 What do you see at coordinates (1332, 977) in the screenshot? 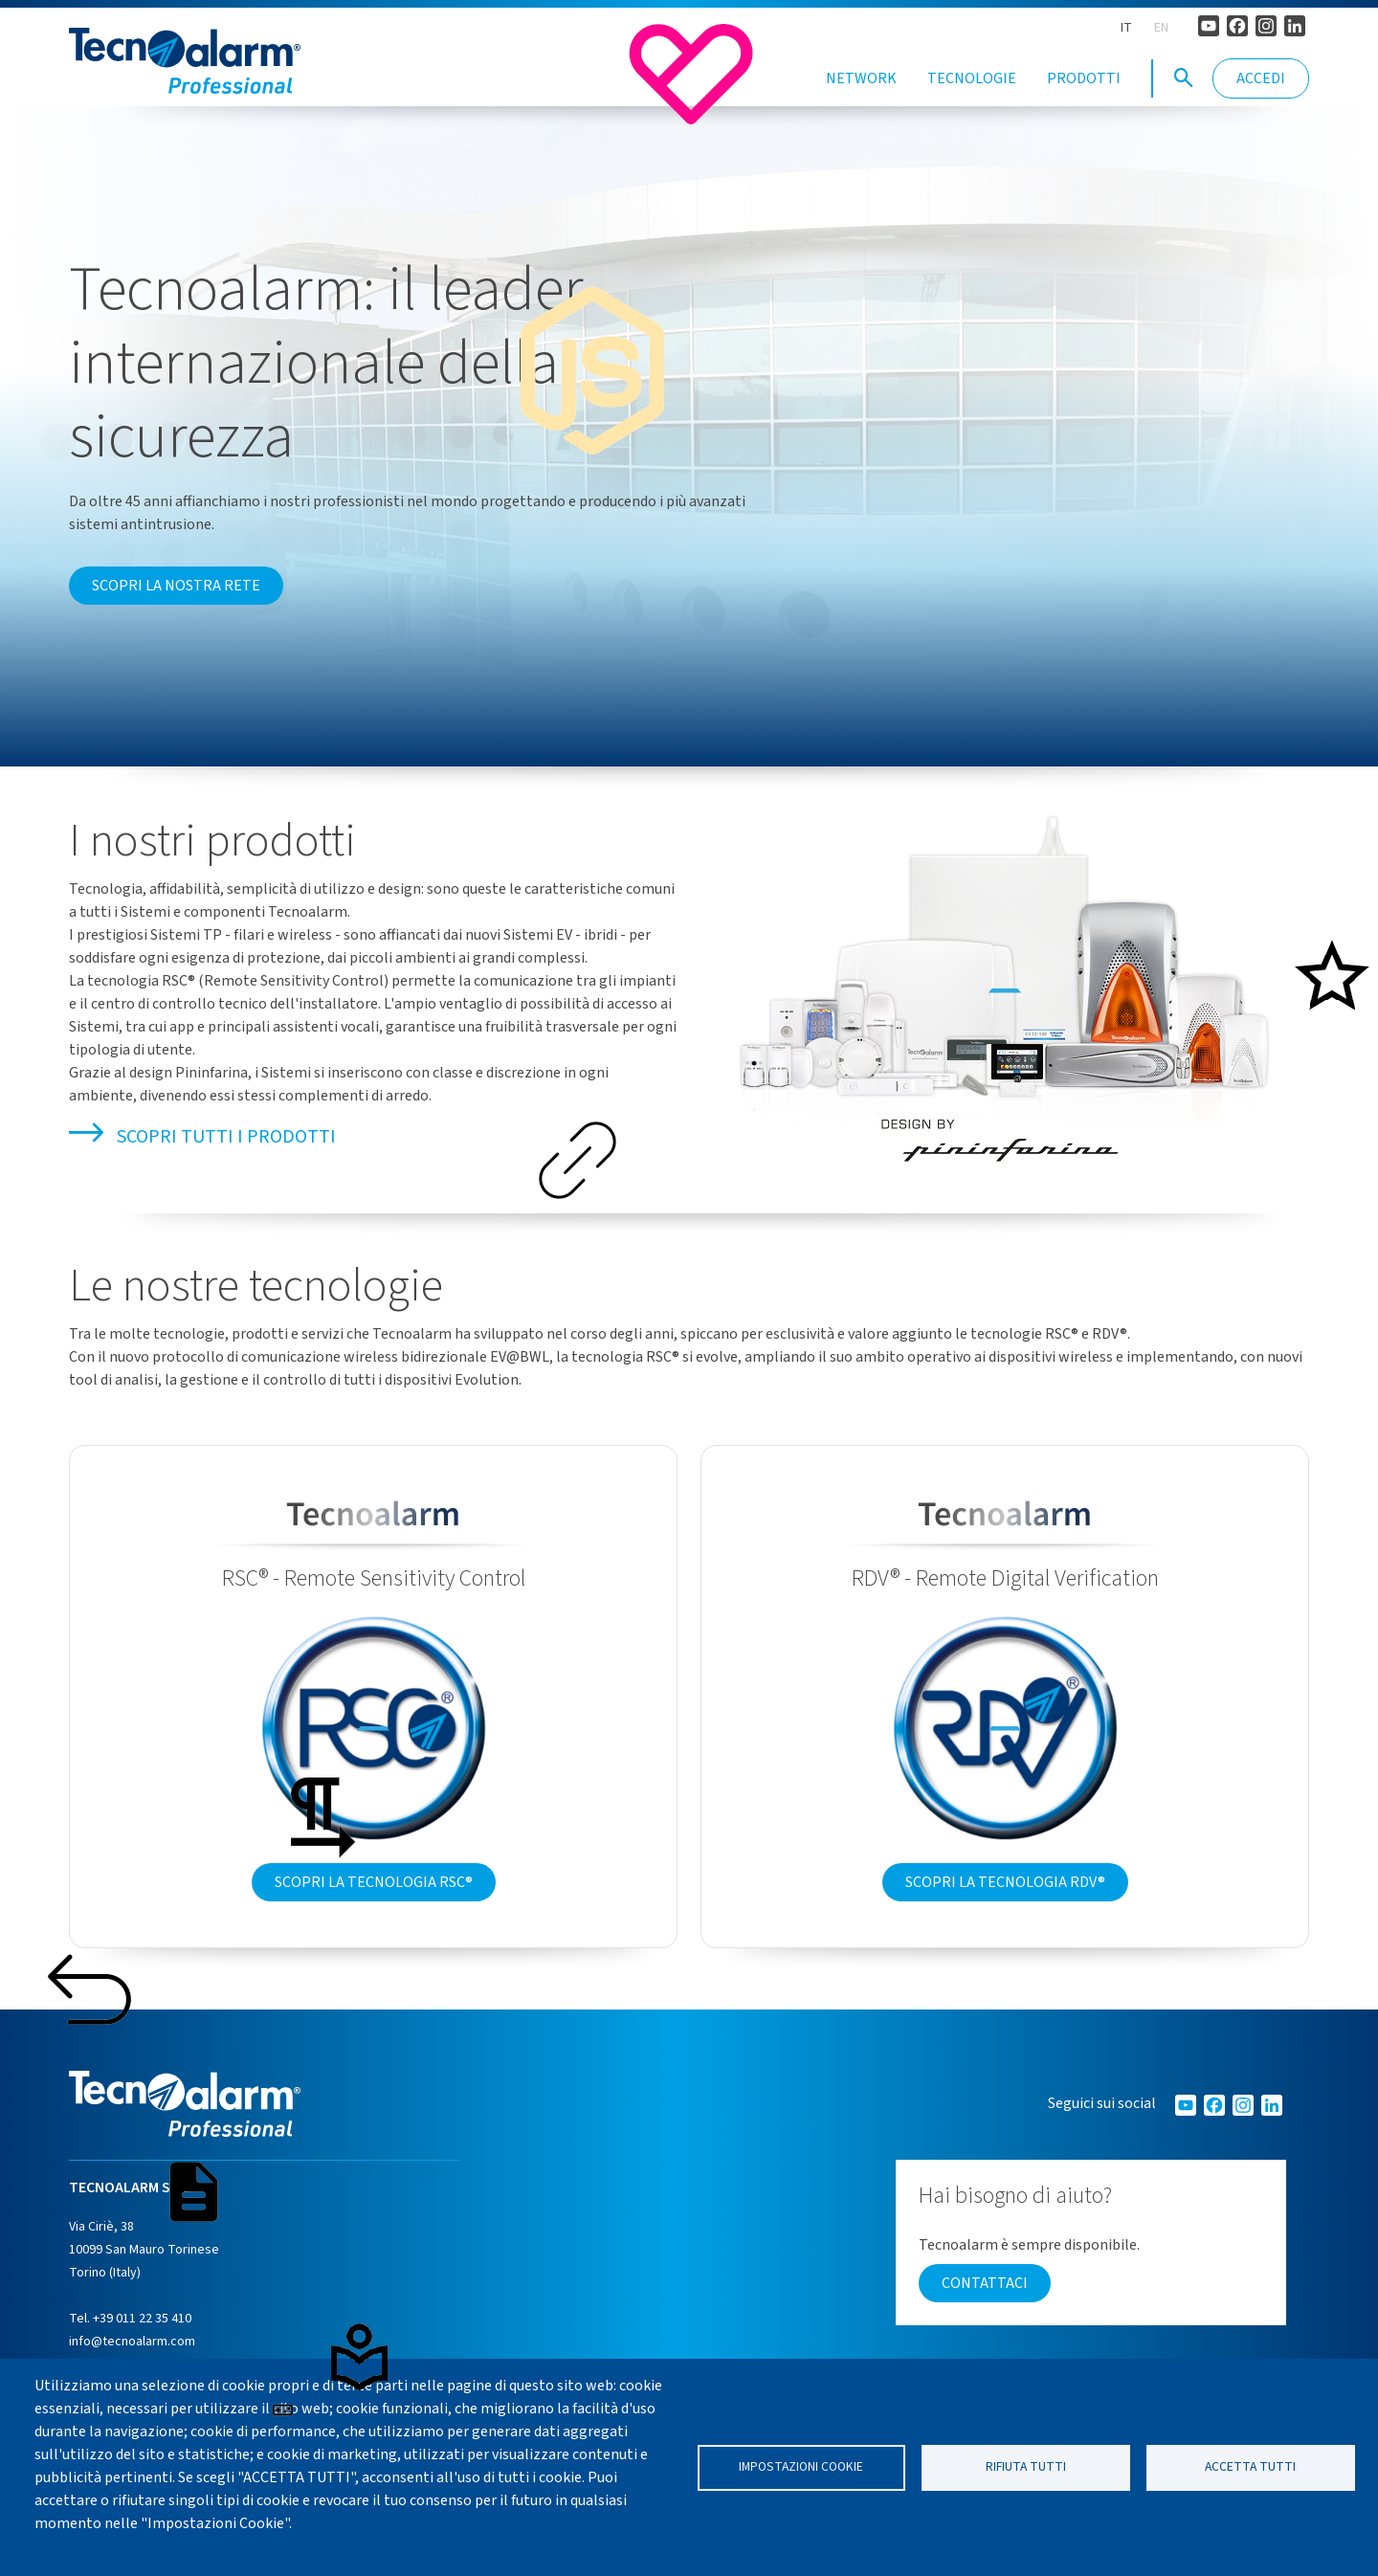
I see `add item to favorites` at bounding box center [1332, 977].